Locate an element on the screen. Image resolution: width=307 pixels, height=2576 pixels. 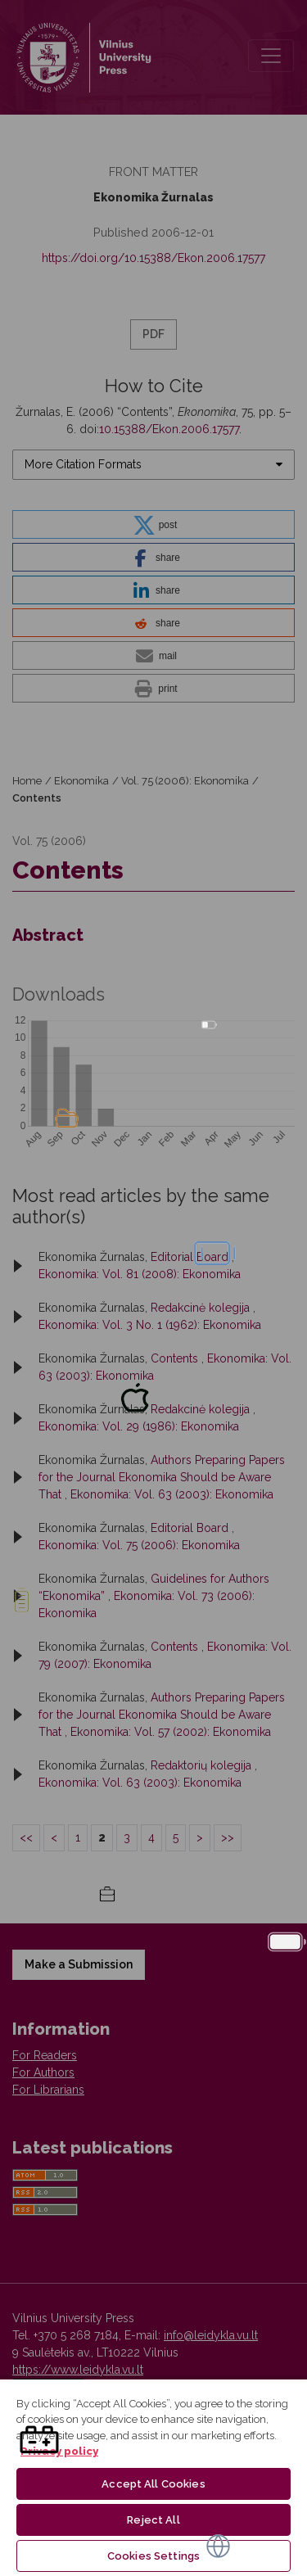
indicates low battery level is located at coordinates (214, 1253).